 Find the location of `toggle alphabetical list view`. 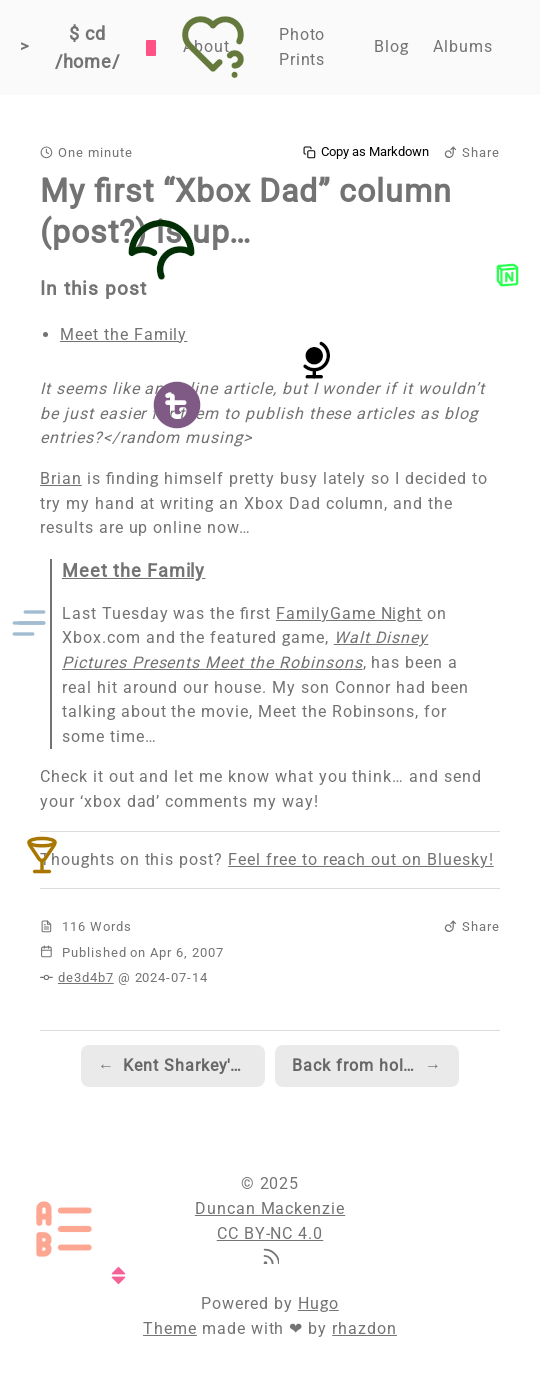

toggle alphabetical list view is located at coordinates (64, 1229).